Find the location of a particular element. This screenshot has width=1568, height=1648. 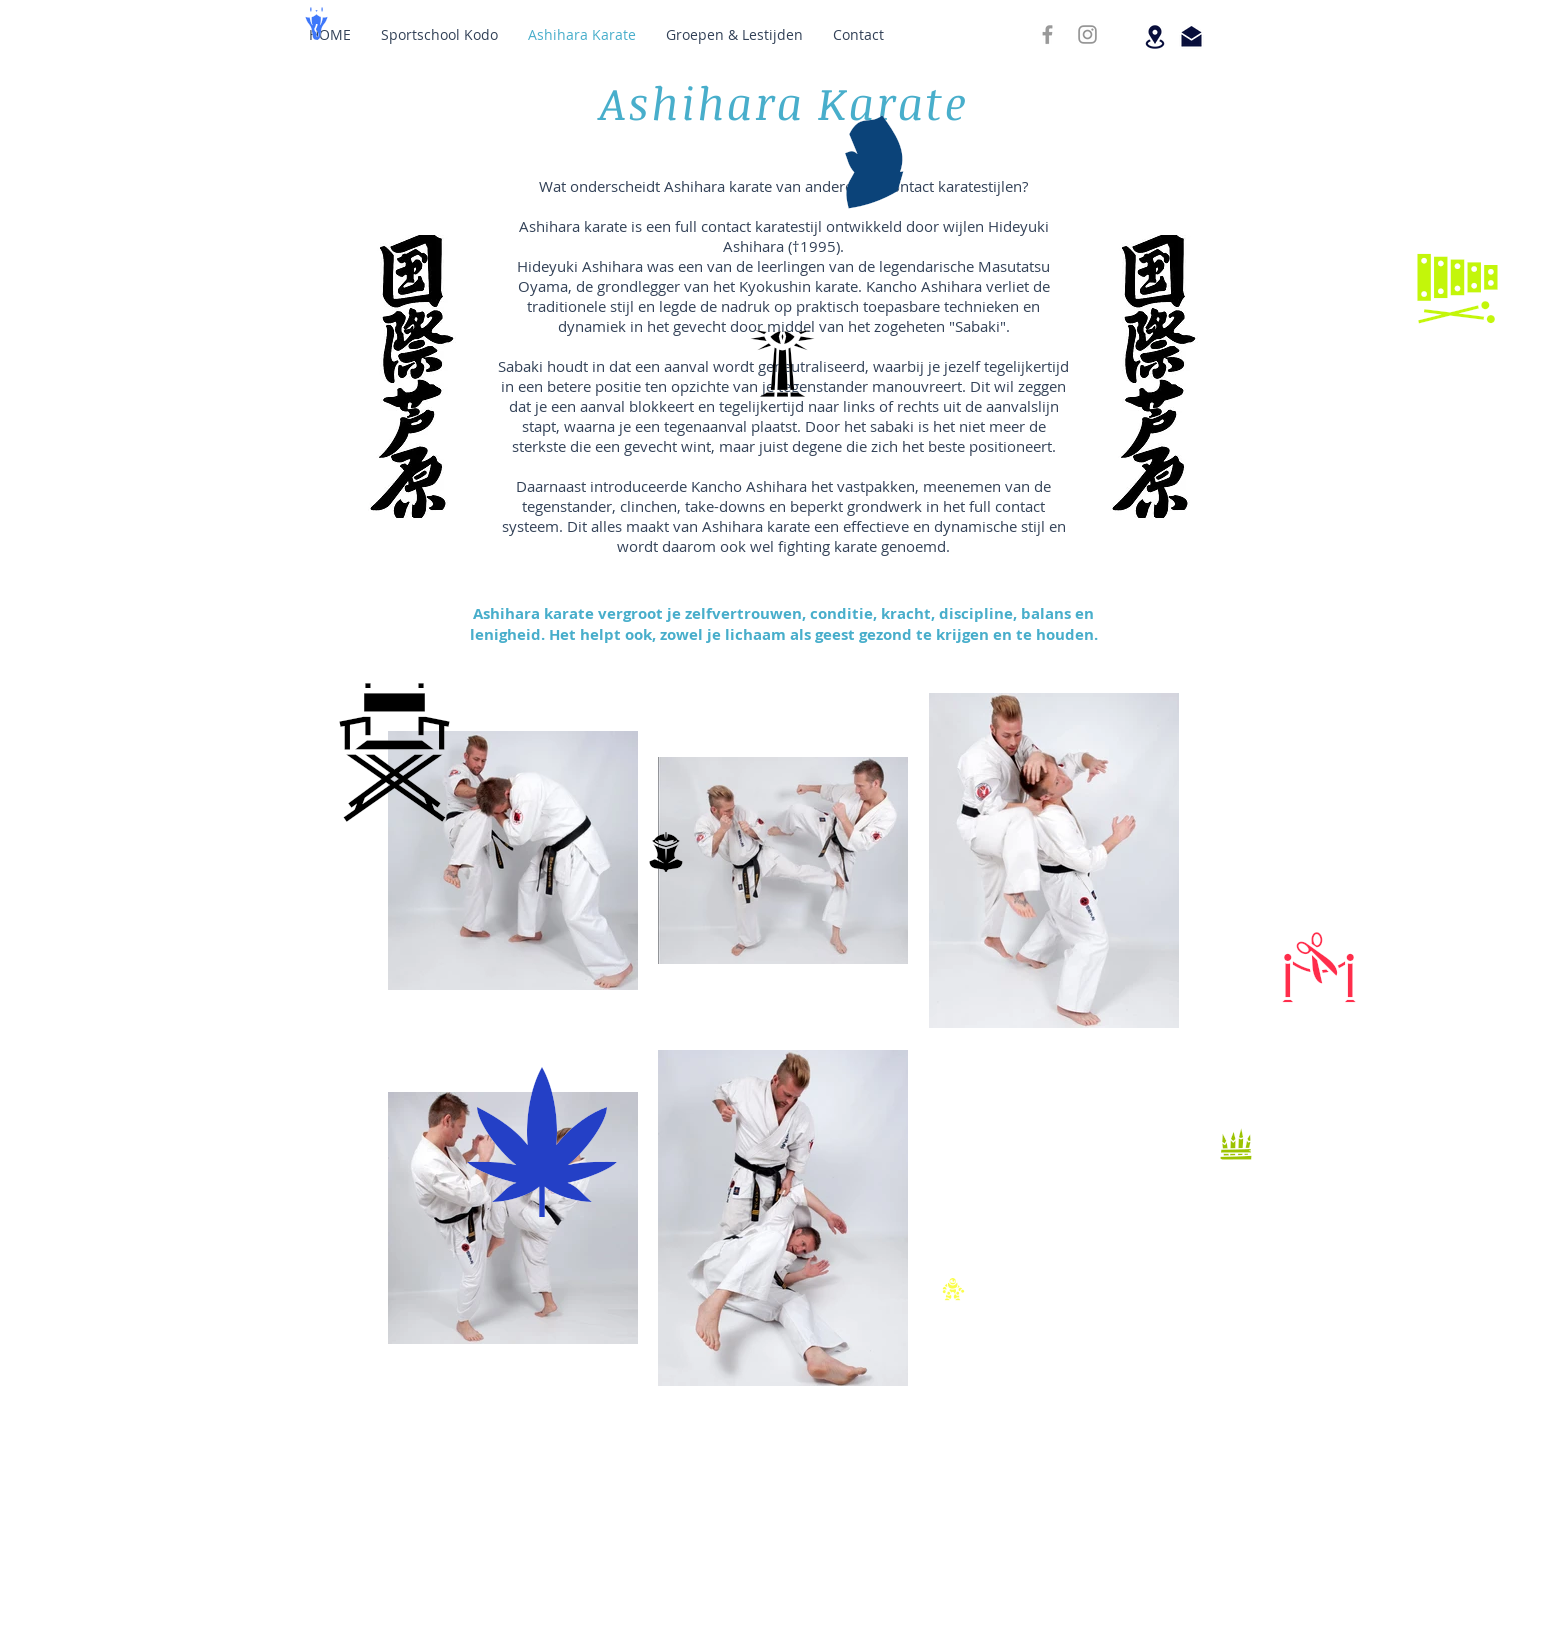

select astronaut or space character is located at coordinates (953, 1289).